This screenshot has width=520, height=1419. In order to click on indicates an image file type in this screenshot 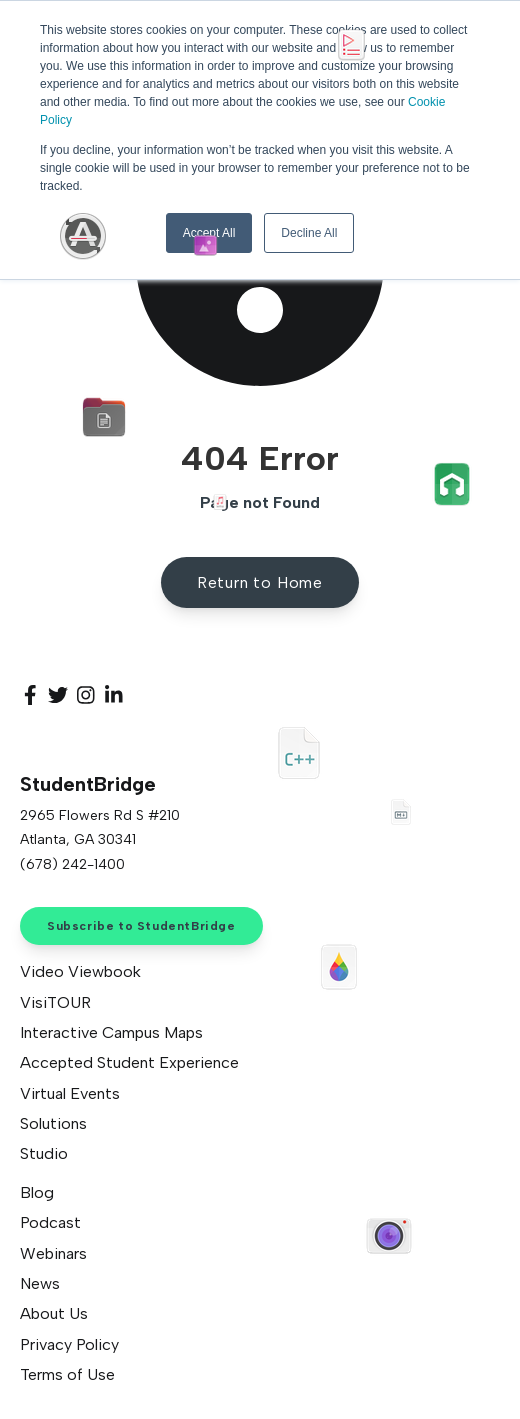, I will do `click(205, 244)`.